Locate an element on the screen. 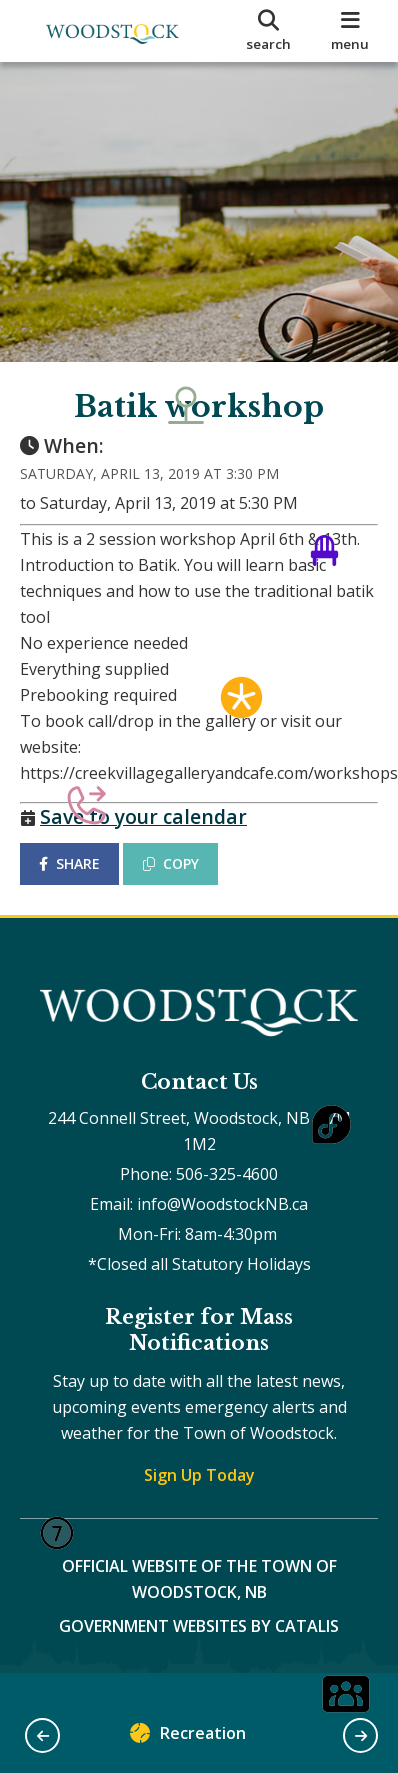 The height and width of the screenshot is (1773, 398). select seating furniture option is located at coordinates (324, 550).